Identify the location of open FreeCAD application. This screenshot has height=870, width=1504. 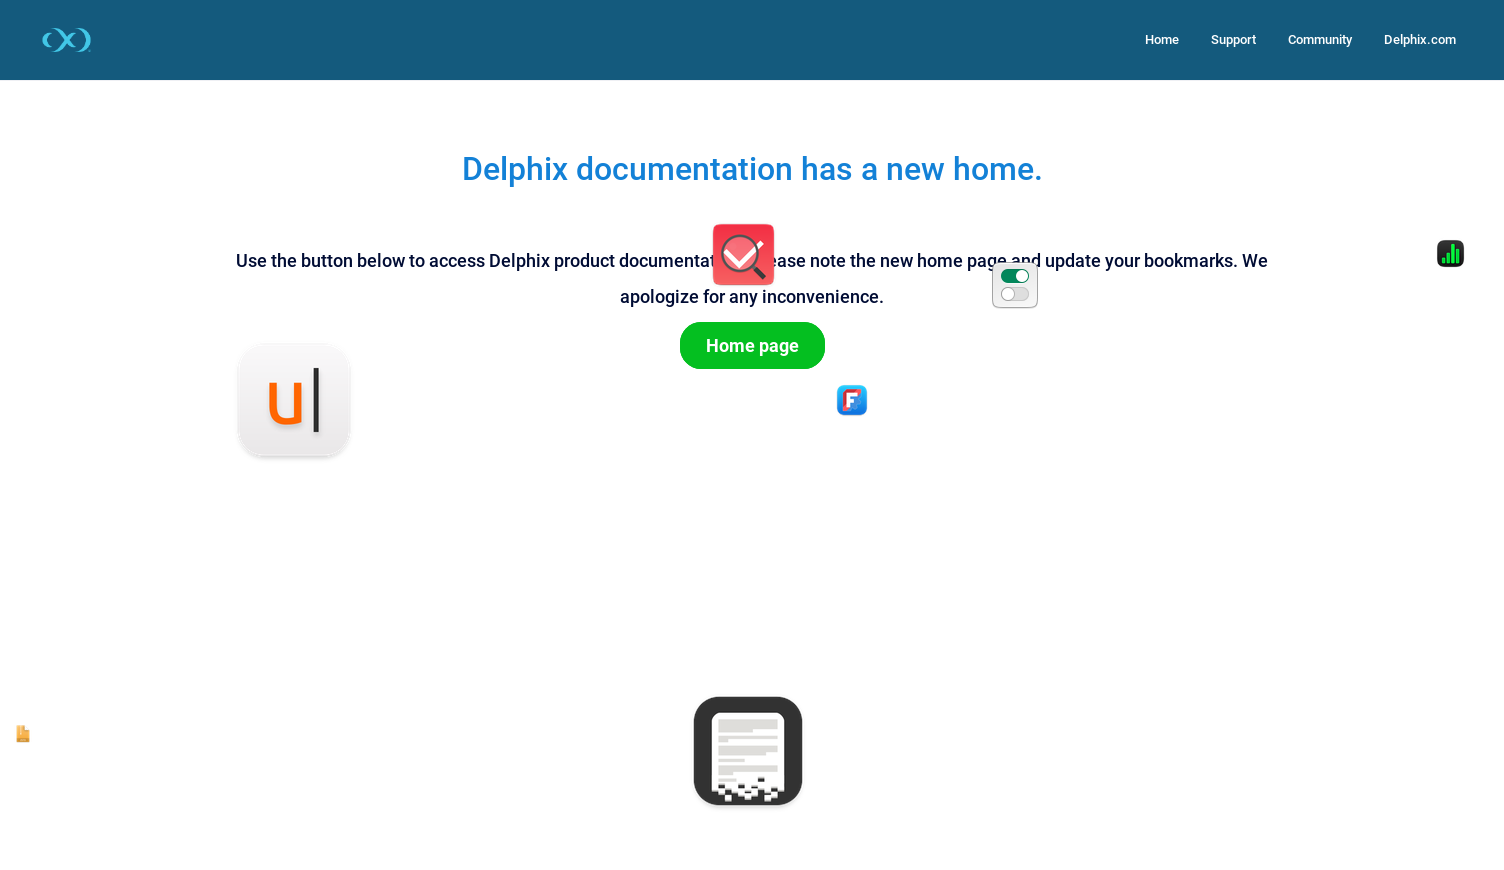
(852, 400).